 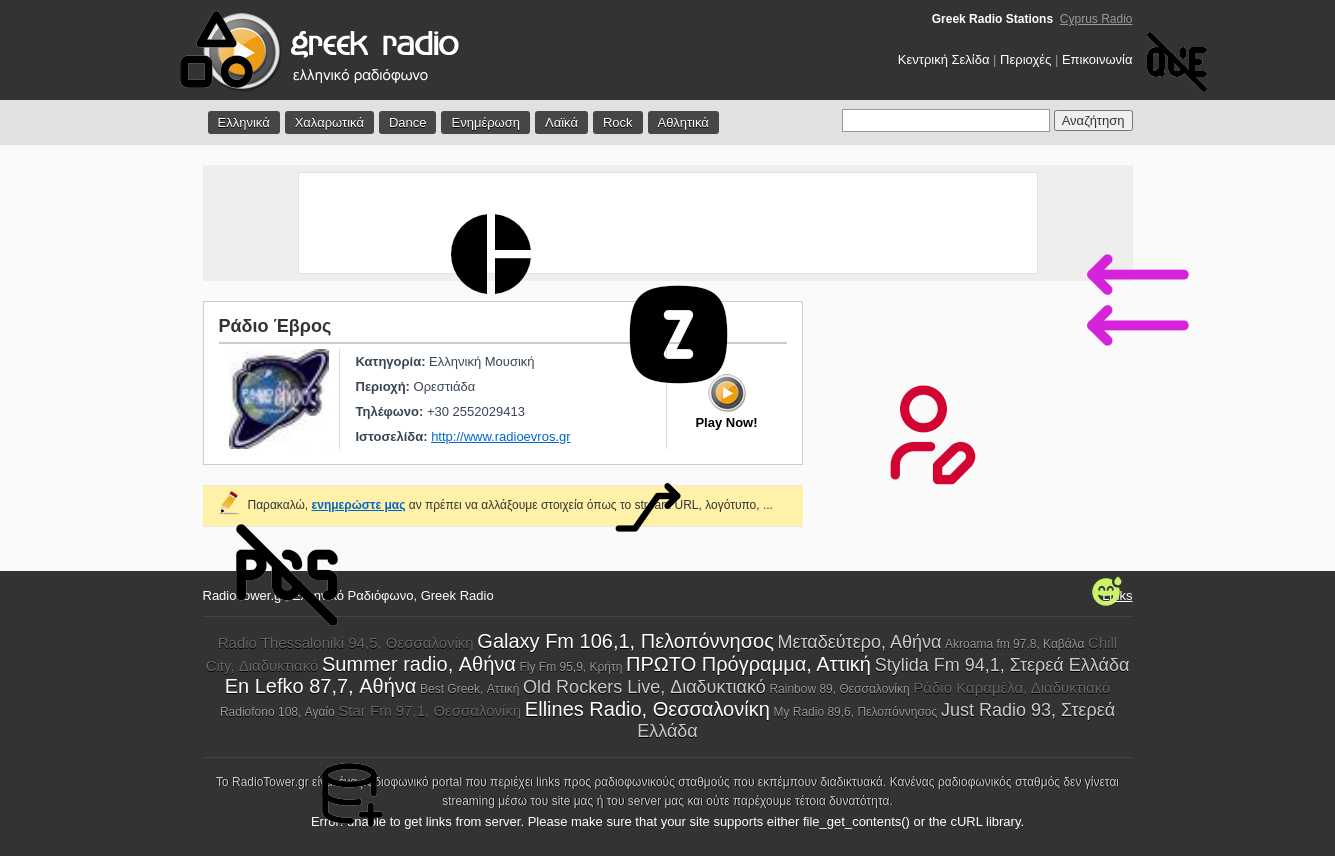 What do you see at coordinates (1177, 62) in the screenshot?
I see `disable HTTP request queue` at bounding box center [1177, 62].